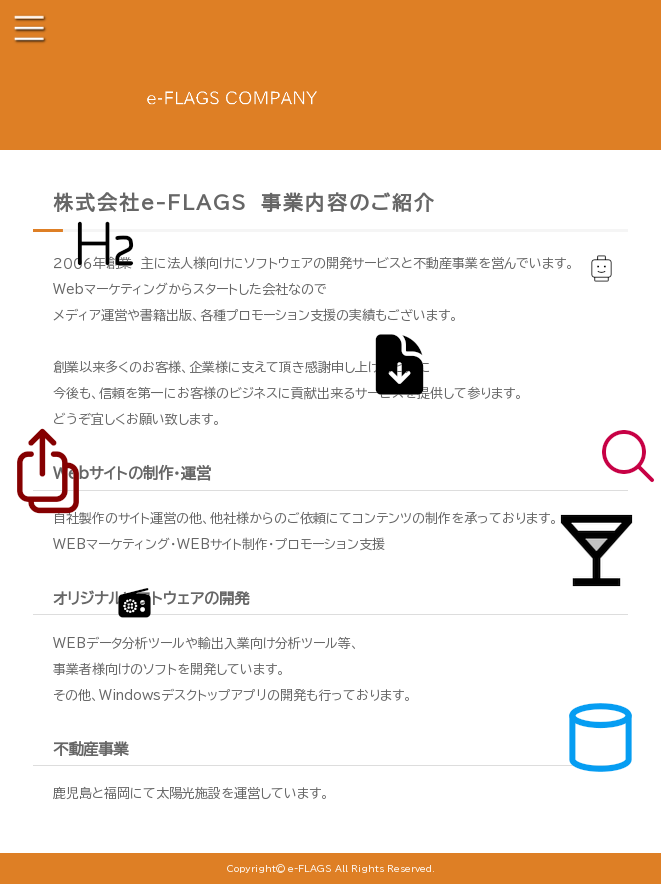 This screenshot has width=661, height=884. What do you see at coordinates (628, 456) in the screenshot?
I see `search for content` at bounding box center [628, 456].